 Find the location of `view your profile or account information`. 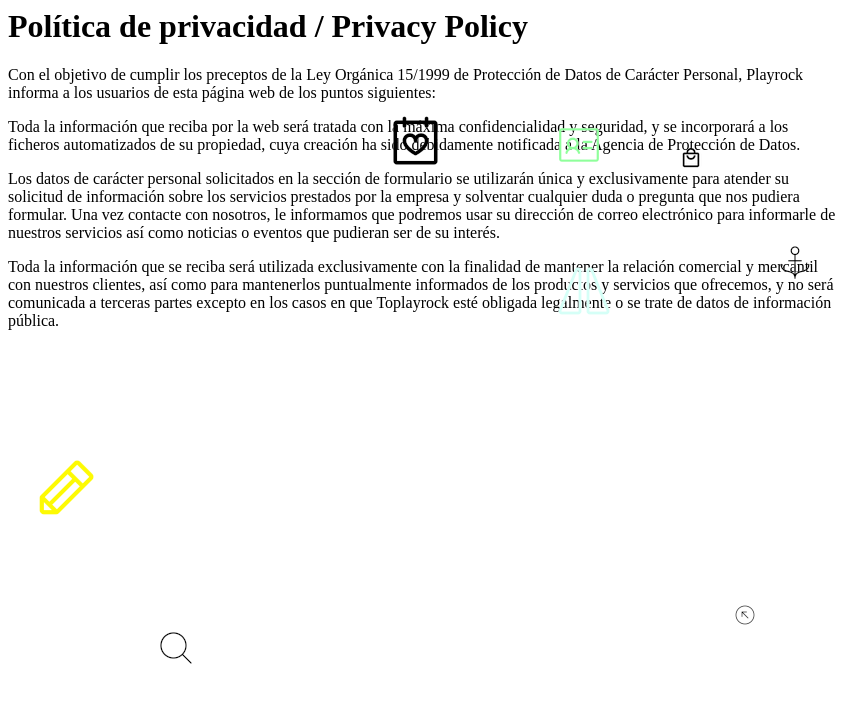

view your profile or account information is located at coordinates (579, 145).